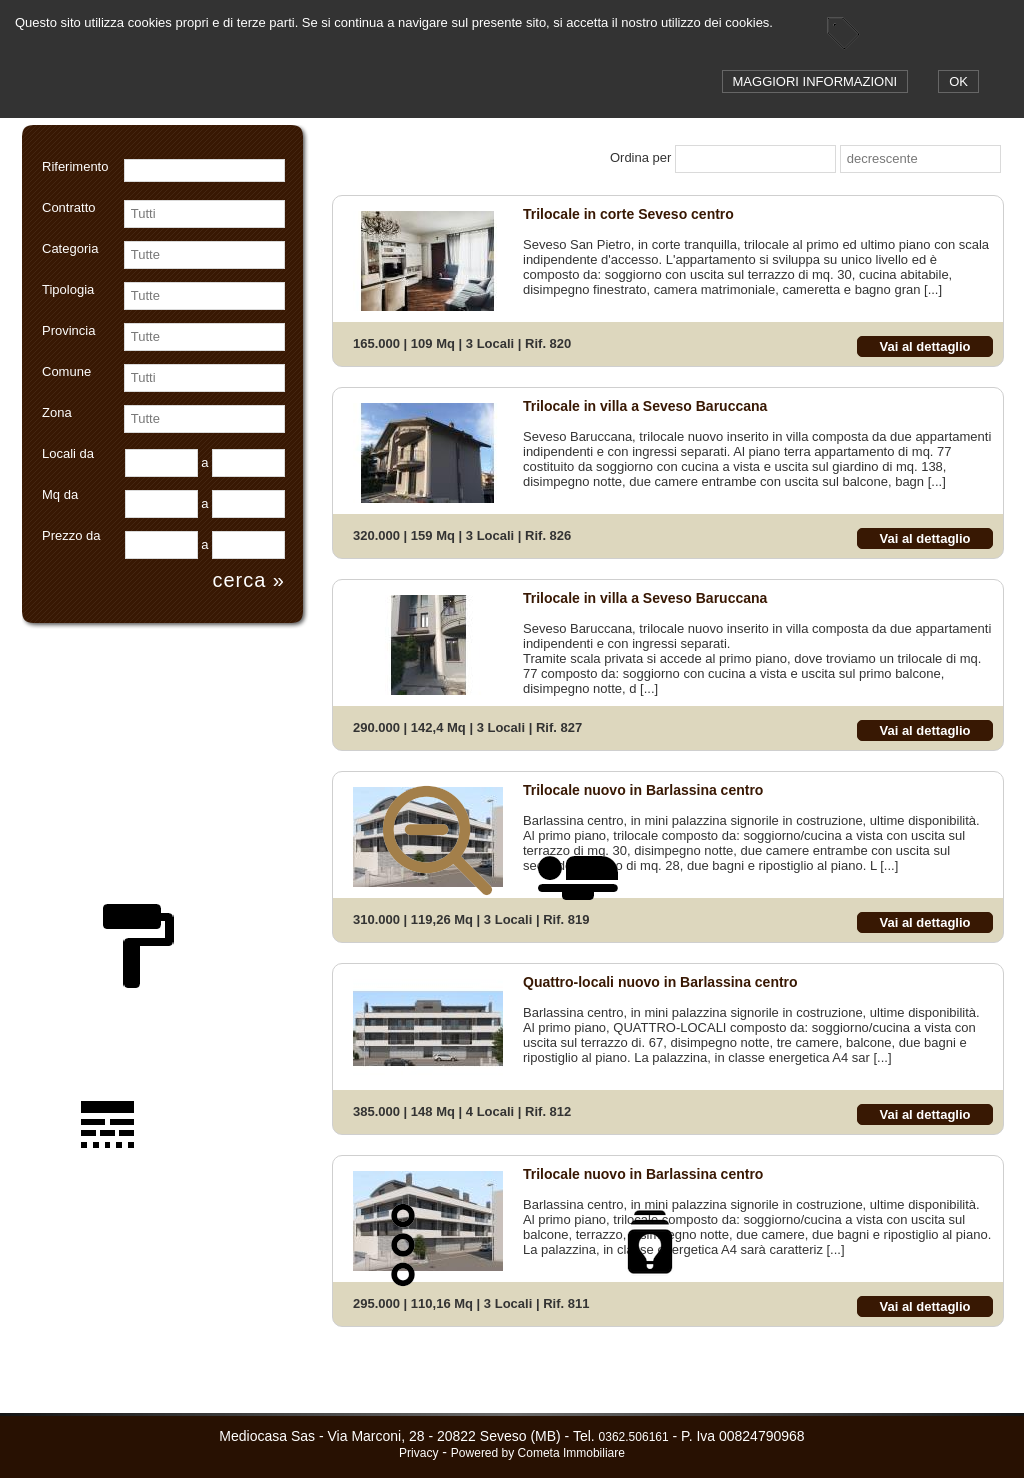  Describe the element at coordinates (107, 1124) in the screenshot. I see `change text line spacing or density` at that location.